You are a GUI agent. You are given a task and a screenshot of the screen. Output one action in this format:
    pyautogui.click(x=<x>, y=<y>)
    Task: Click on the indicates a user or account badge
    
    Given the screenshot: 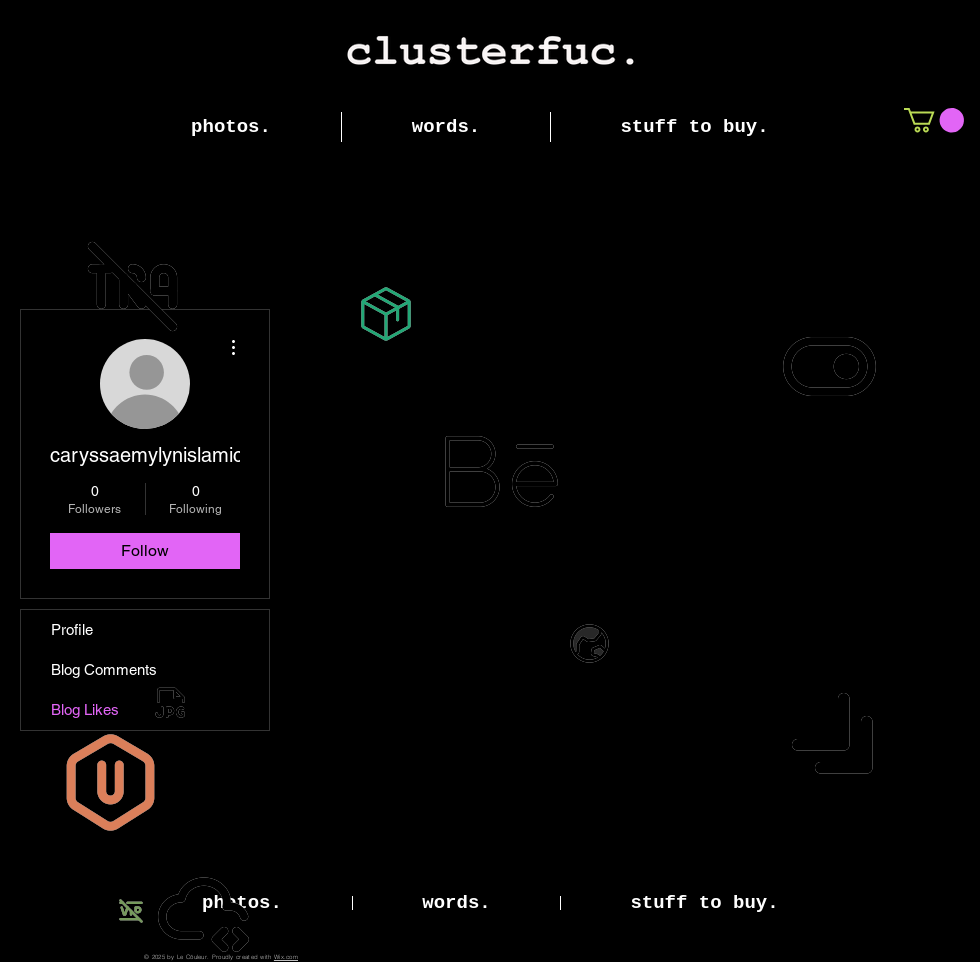 What is the action you would take?
    pyautogui.click(x=110, y=782)
    